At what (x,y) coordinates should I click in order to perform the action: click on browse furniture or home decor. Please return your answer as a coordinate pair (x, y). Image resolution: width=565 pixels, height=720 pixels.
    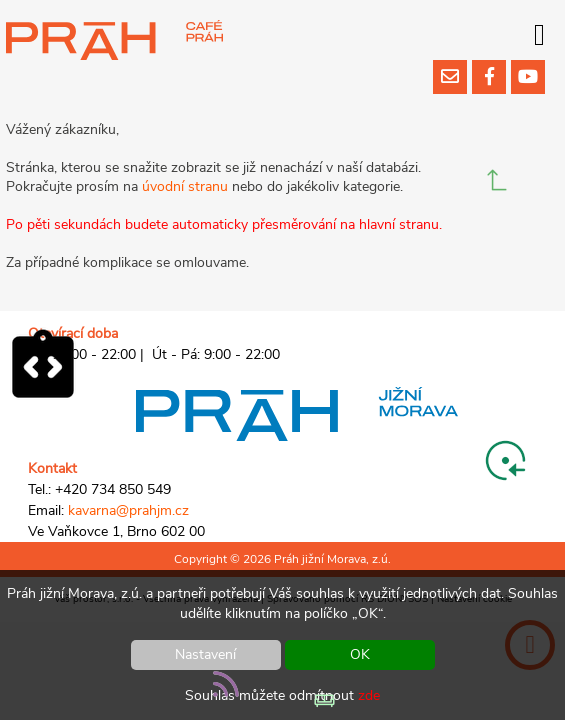
    Looking at the image, I should click on (324, 700).